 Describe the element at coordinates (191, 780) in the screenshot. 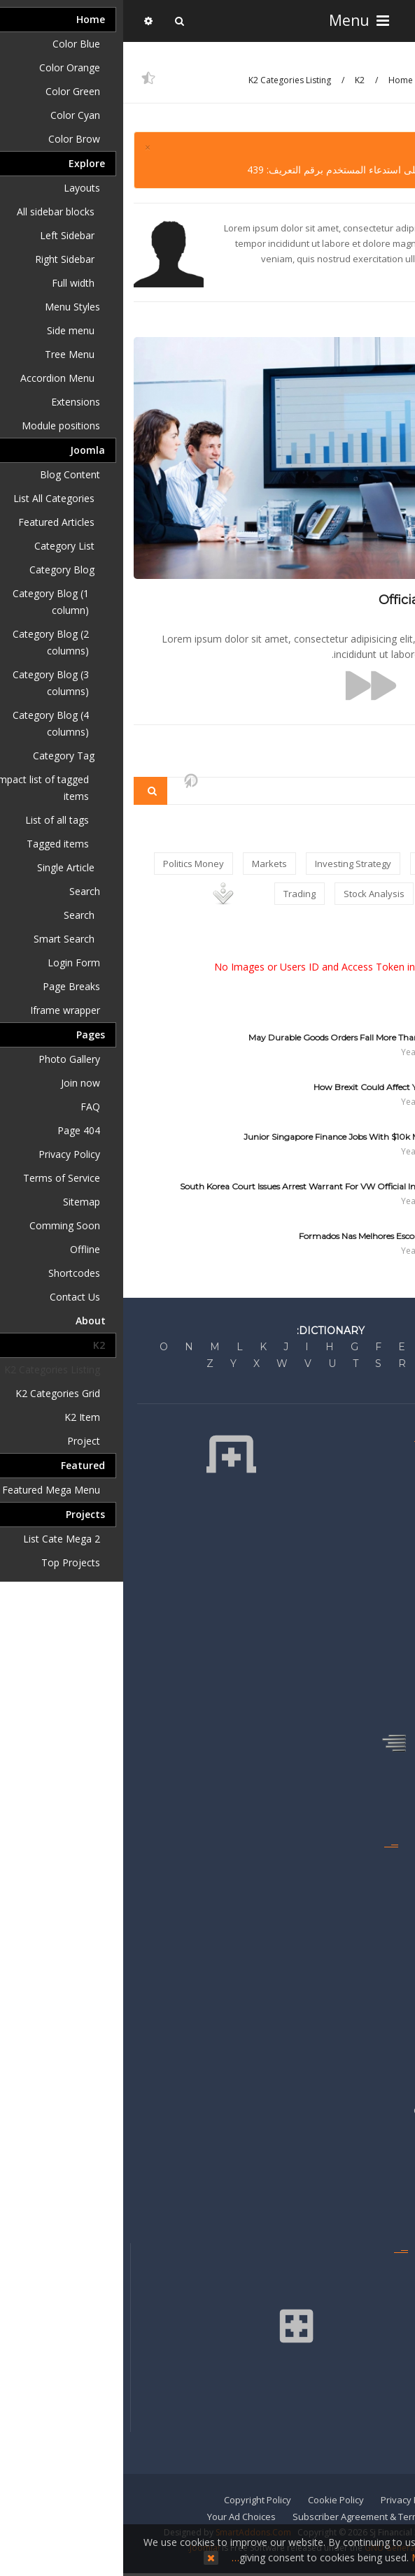

I see `open web browser` at that location.